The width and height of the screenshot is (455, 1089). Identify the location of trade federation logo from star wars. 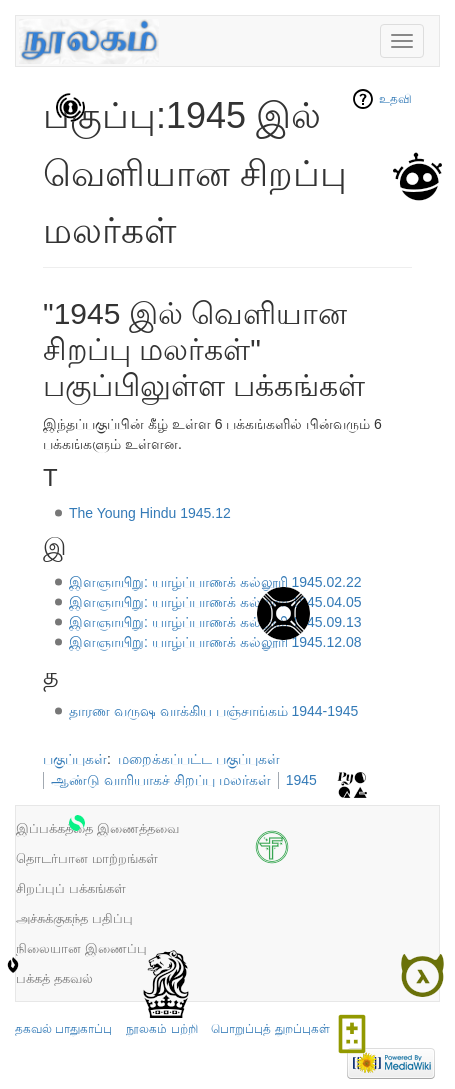
(272, 847).